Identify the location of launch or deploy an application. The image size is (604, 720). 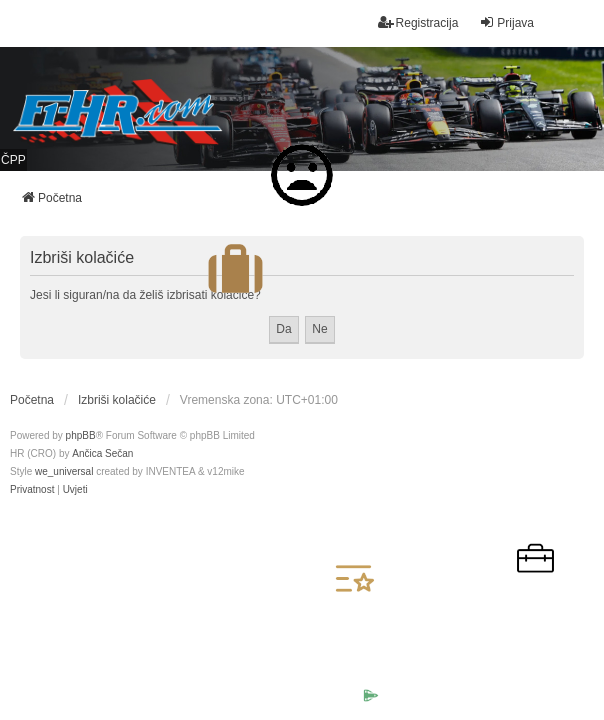
(371, 695).